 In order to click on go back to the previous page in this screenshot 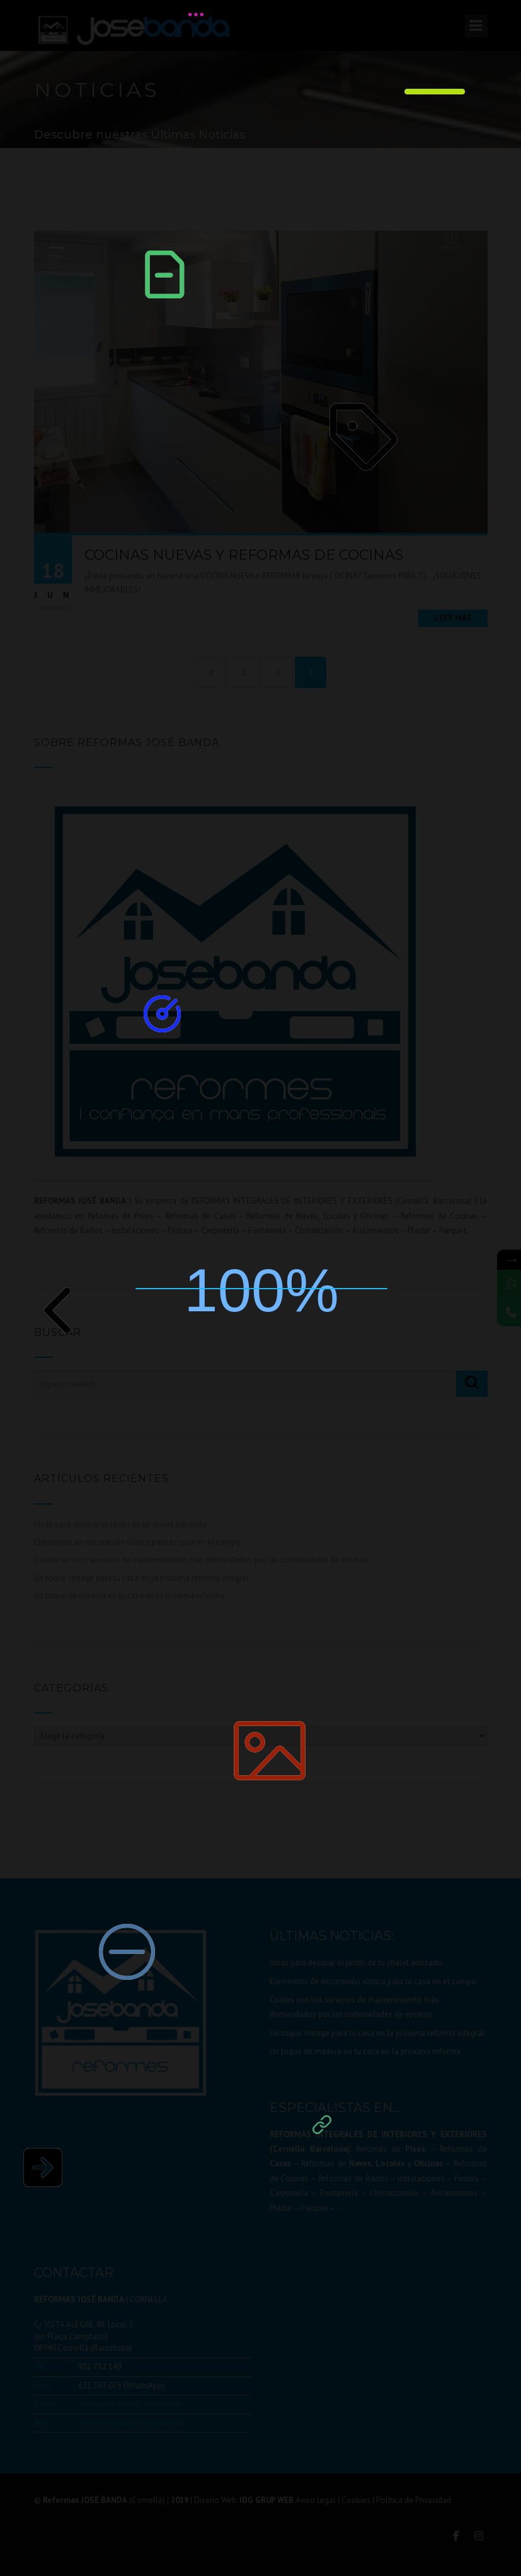, I will do `click(61, 1310)`.